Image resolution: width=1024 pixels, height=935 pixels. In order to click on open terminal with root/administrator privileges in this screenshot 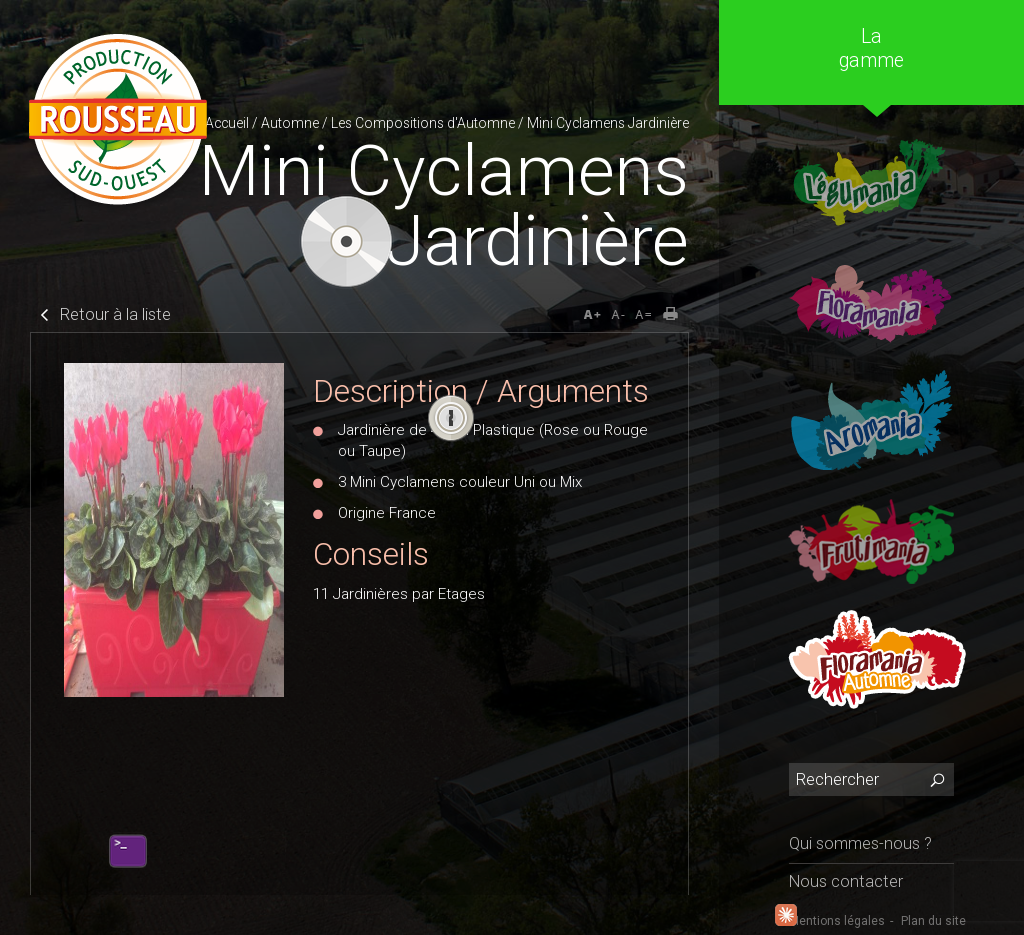, I will do `click(128, 851)`.